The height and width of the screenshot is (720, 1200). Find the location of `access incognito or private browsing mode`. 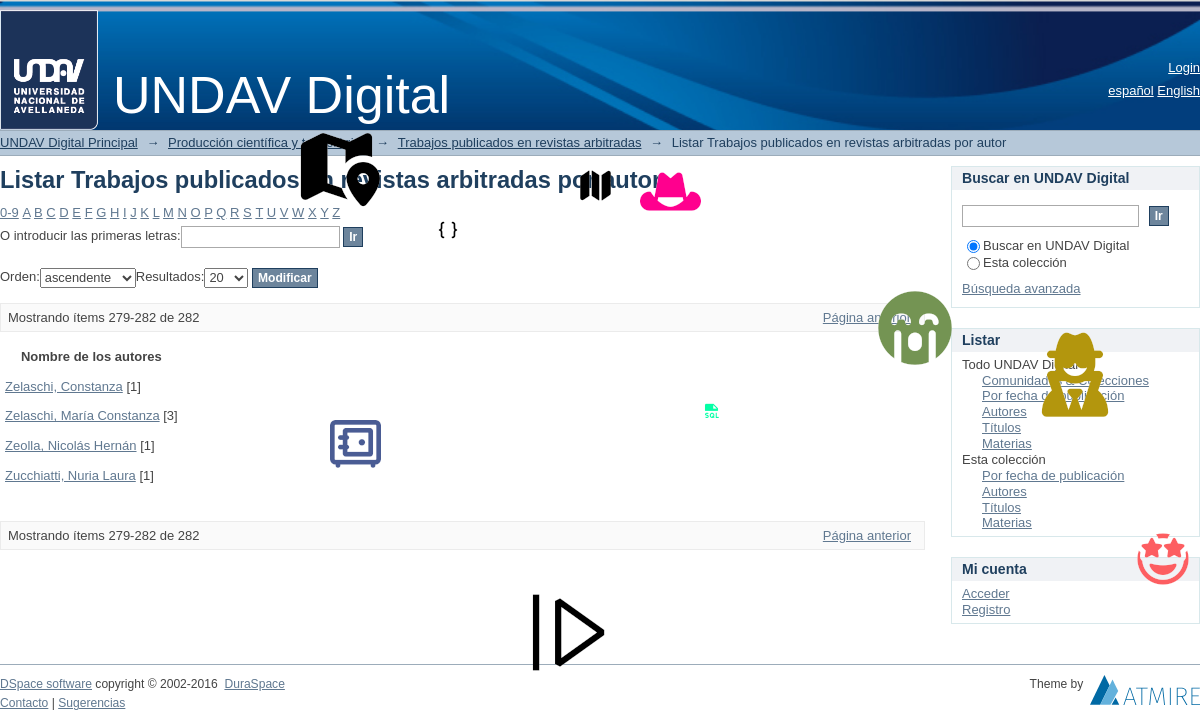

access incognito or private browsing mode is located at coordinates (1075, 376).